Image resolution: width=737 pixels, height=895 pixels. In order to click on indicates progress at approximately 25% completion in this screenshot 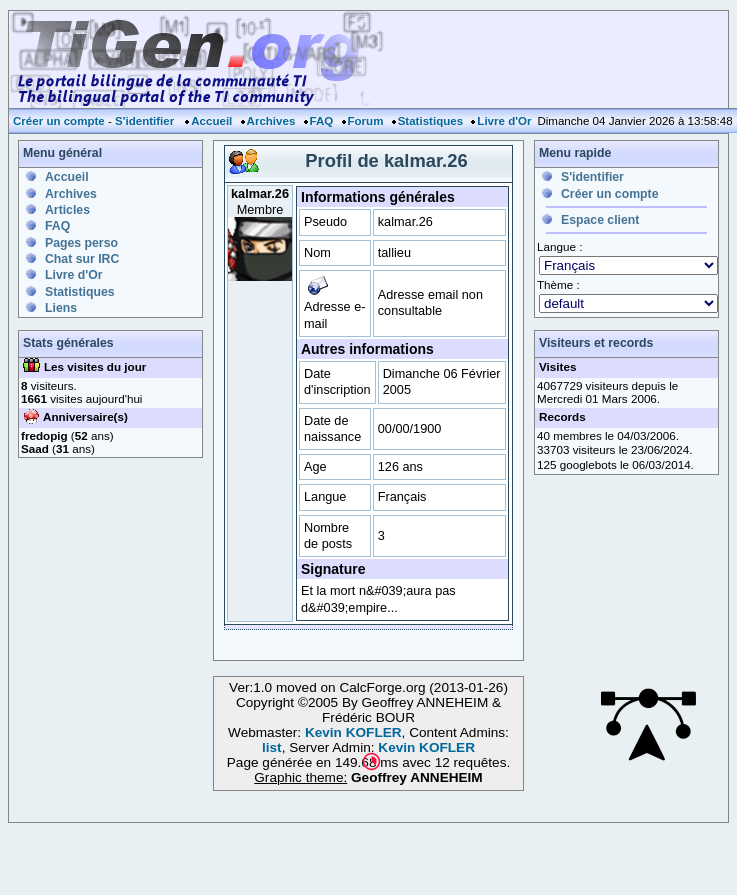, I will do `click(371, 761)`.